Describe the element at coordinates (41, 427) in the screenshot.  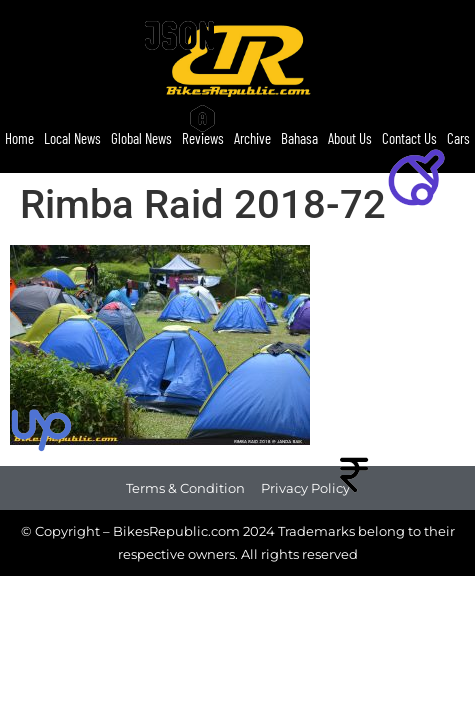
I see `link to upwork freelancer profile` at that location.